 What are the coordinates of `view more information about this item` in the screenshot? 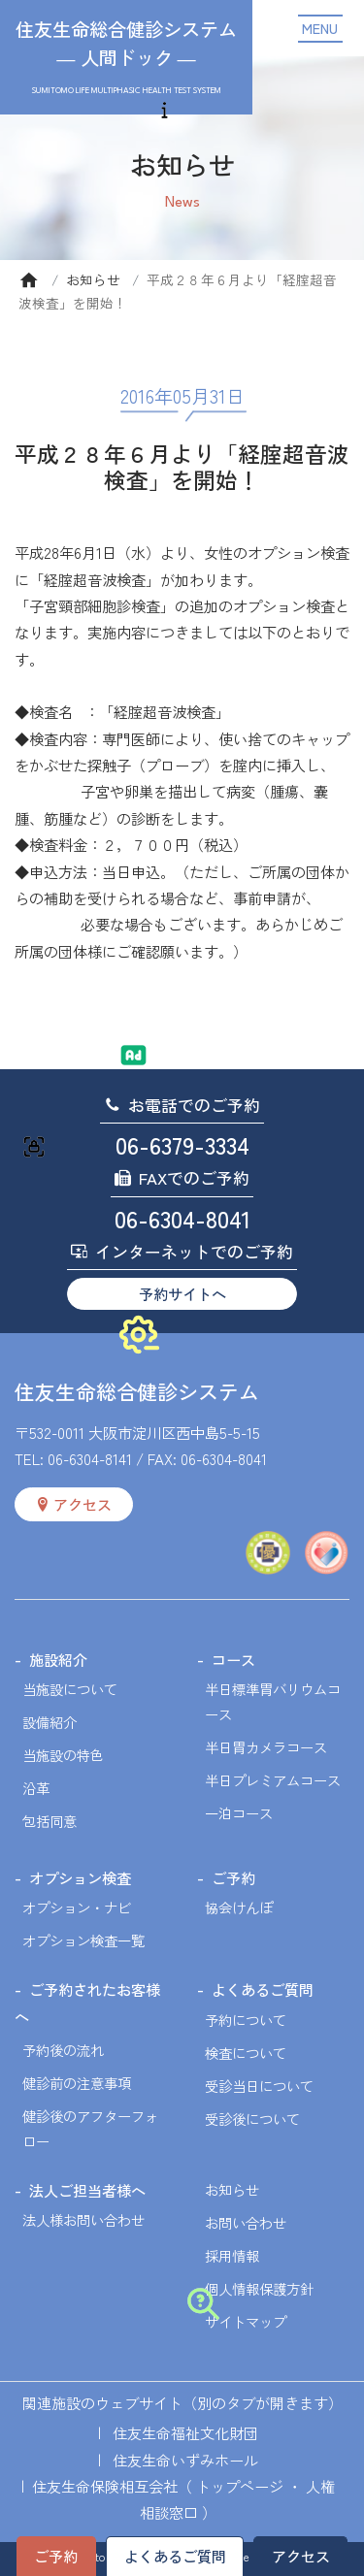 It's located at (164, 110).